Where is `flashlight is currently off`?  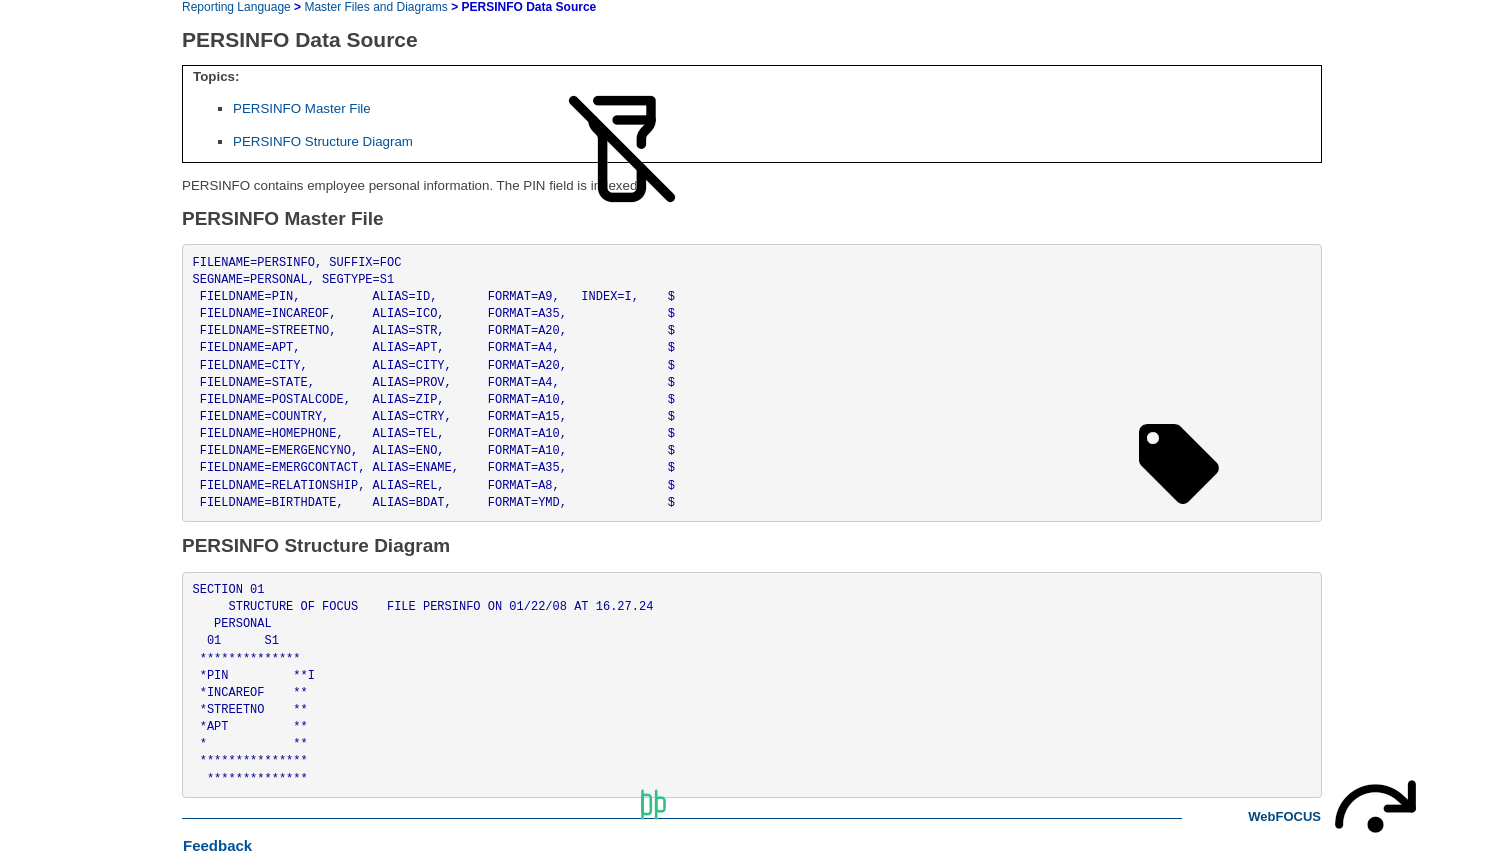
flashlight is currently off is located at coordinates (622, 149).